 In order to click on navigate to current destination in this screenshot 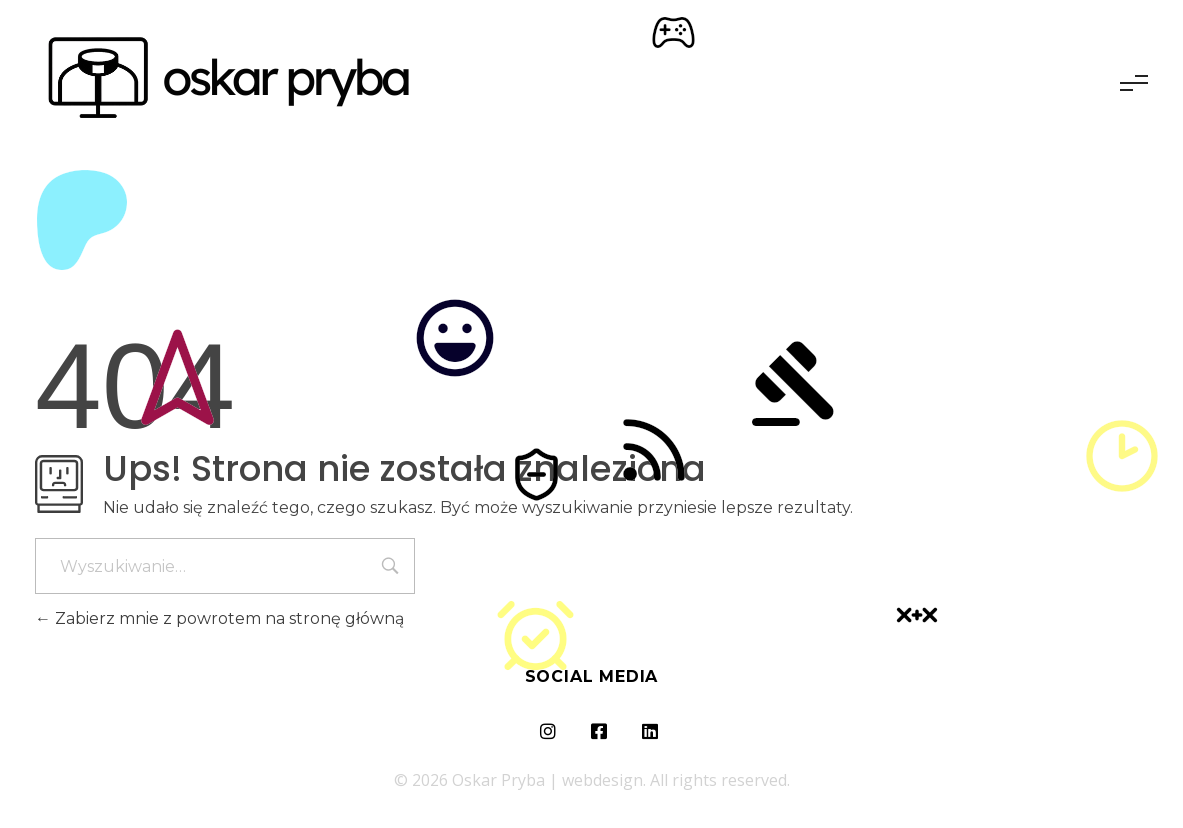, I will do `click(177, 379)`.